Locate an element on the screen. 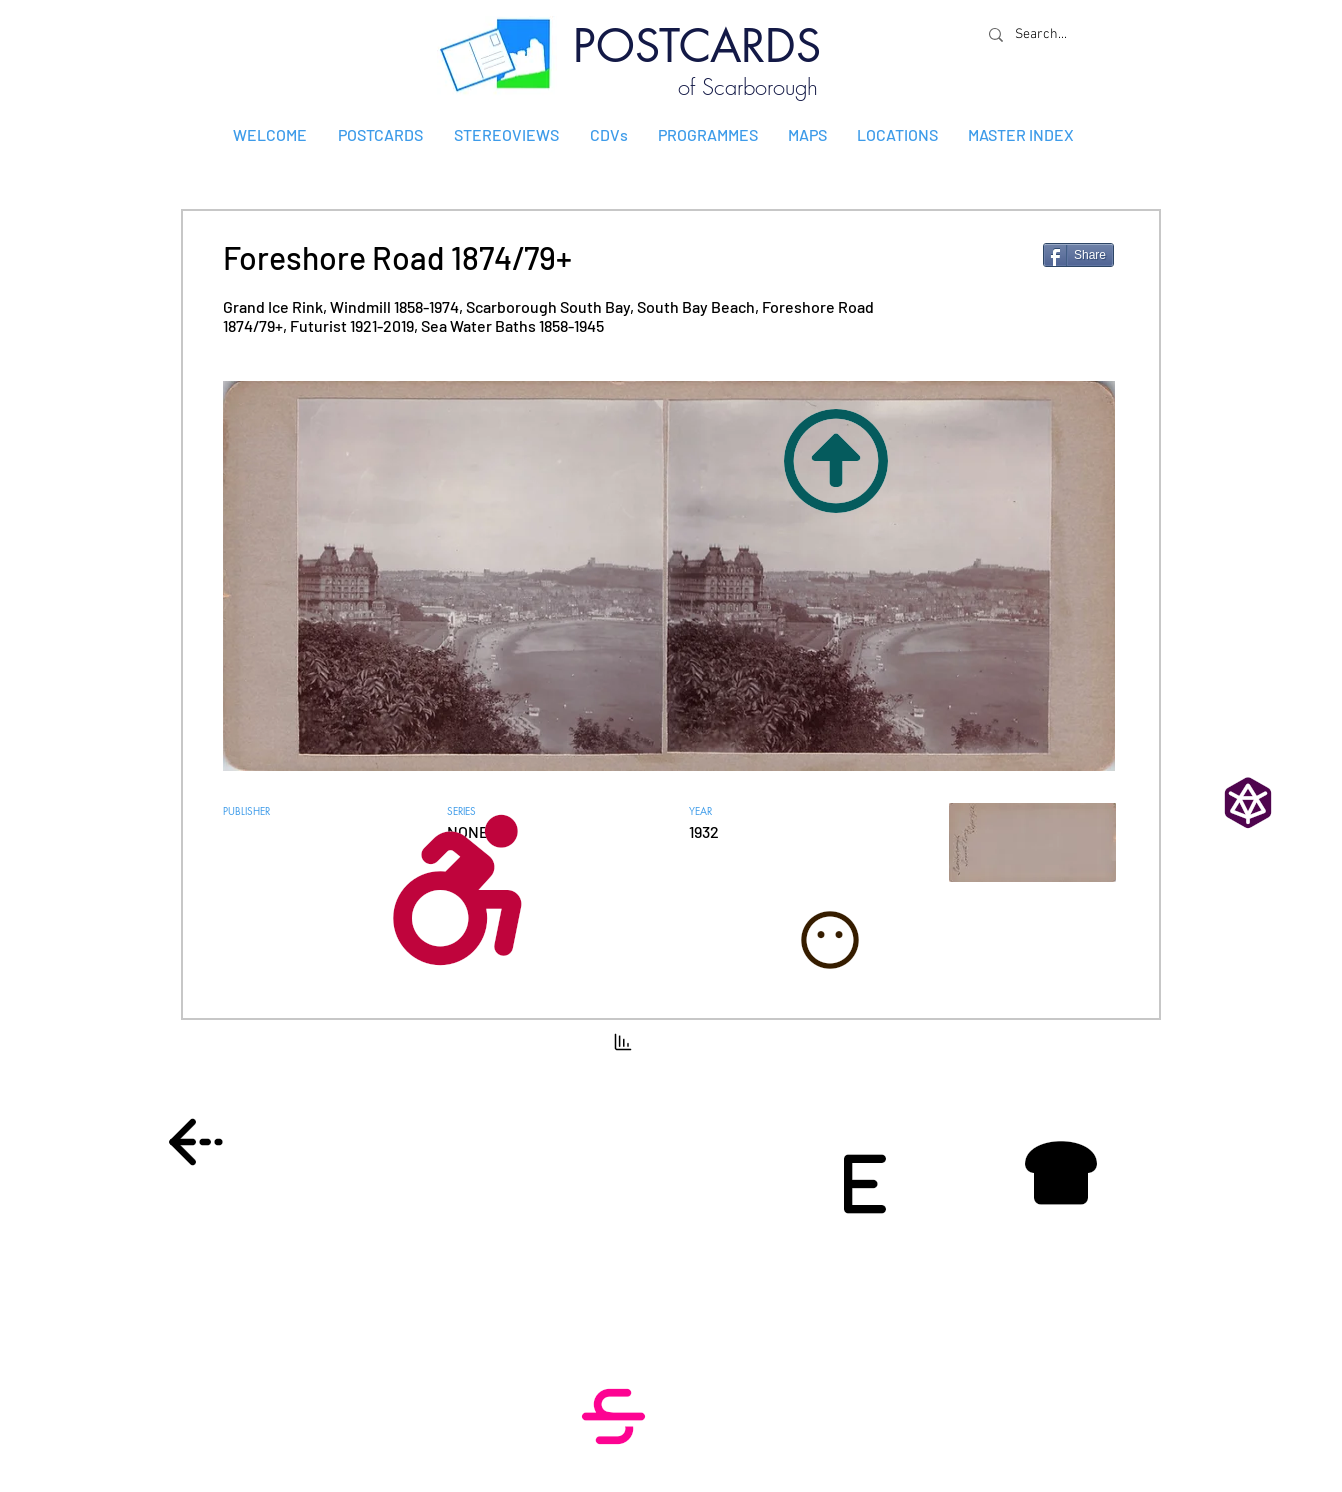 This screenshot has height=1492, width=1342. access tabletop gaming or RPG features is located at coordinates (1248, 802).